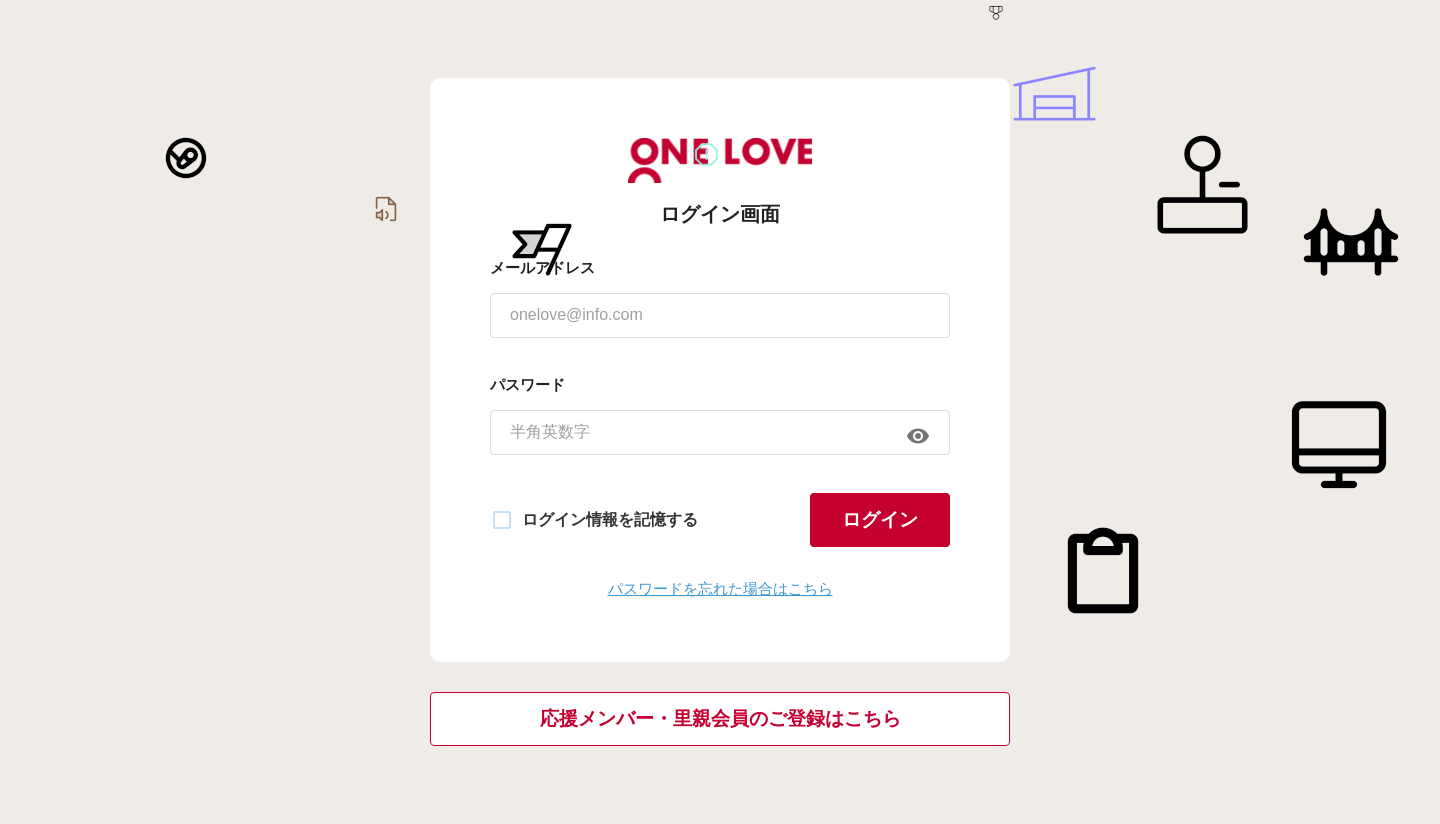 This screenshot has height=824, width=1440. I want to click on access gaming or controller settings, so click(1202, 188).